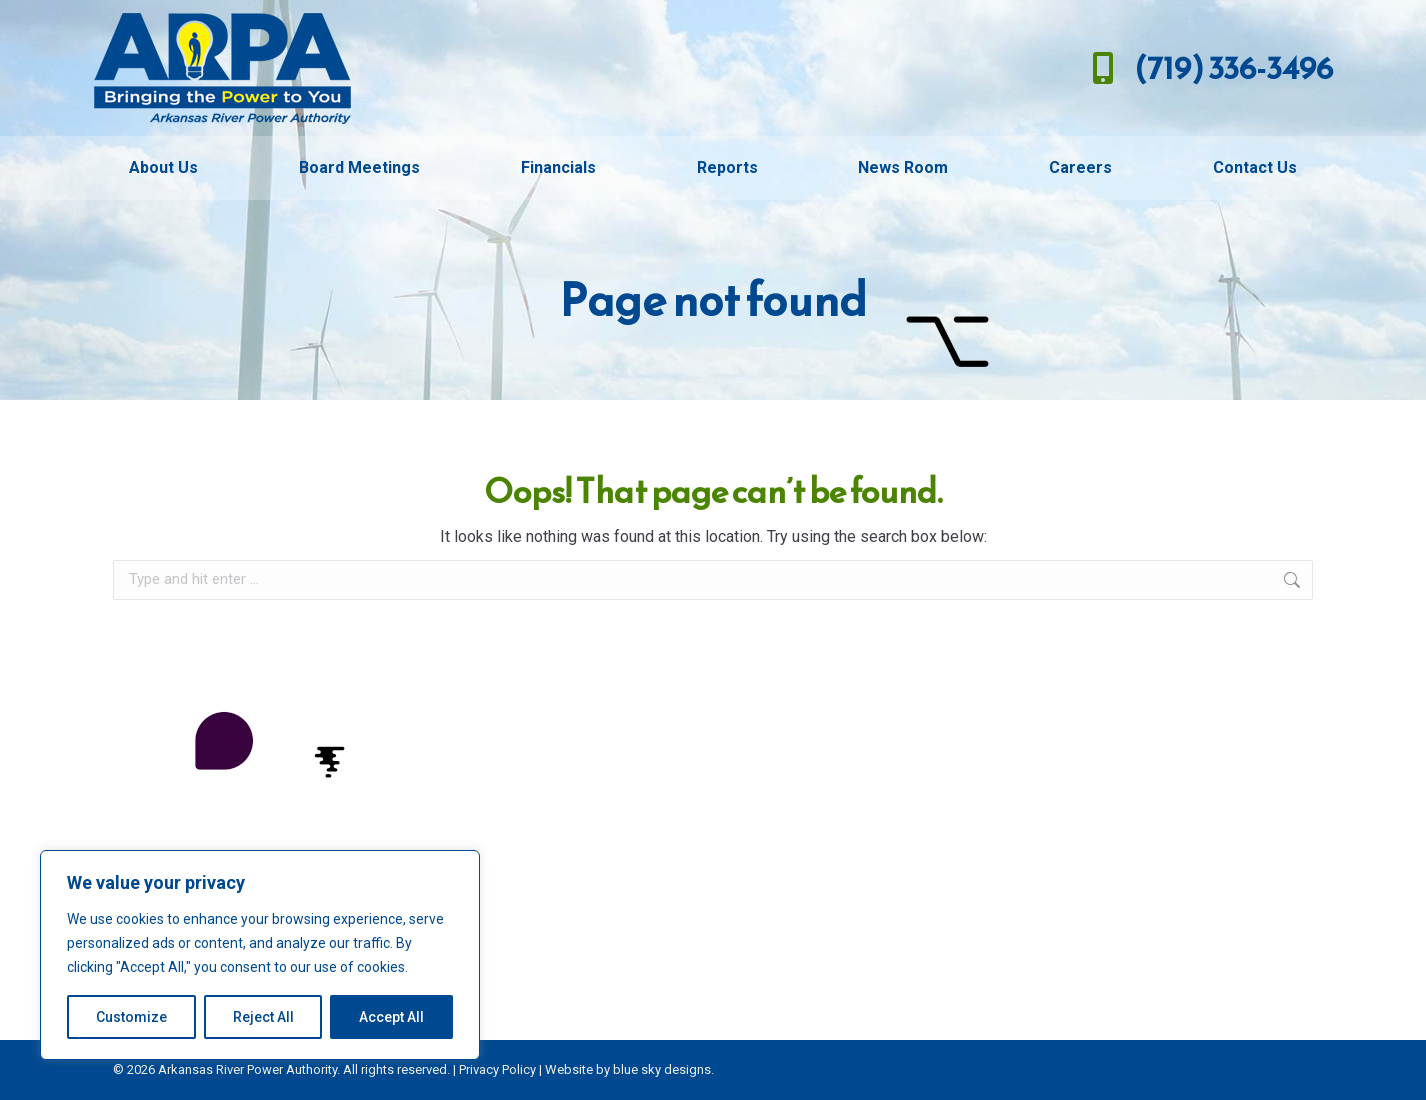 The width and height of the screenshot is (1426, 1100). Describe the element at coordinates (947, 338) in the screenshot. I see `access keyboard or input options` at that location.